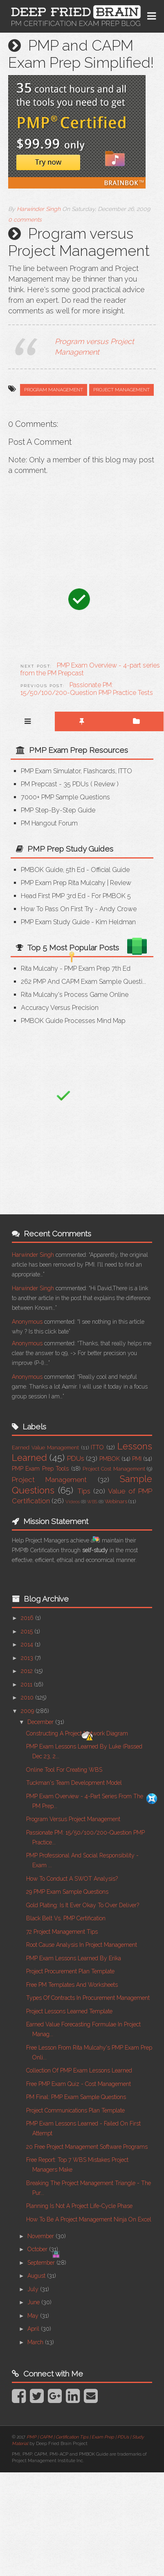 Image resolution: width=164 pixels, height=2576 pixels. I want to click on open android app or emulator, so click(137, 946).